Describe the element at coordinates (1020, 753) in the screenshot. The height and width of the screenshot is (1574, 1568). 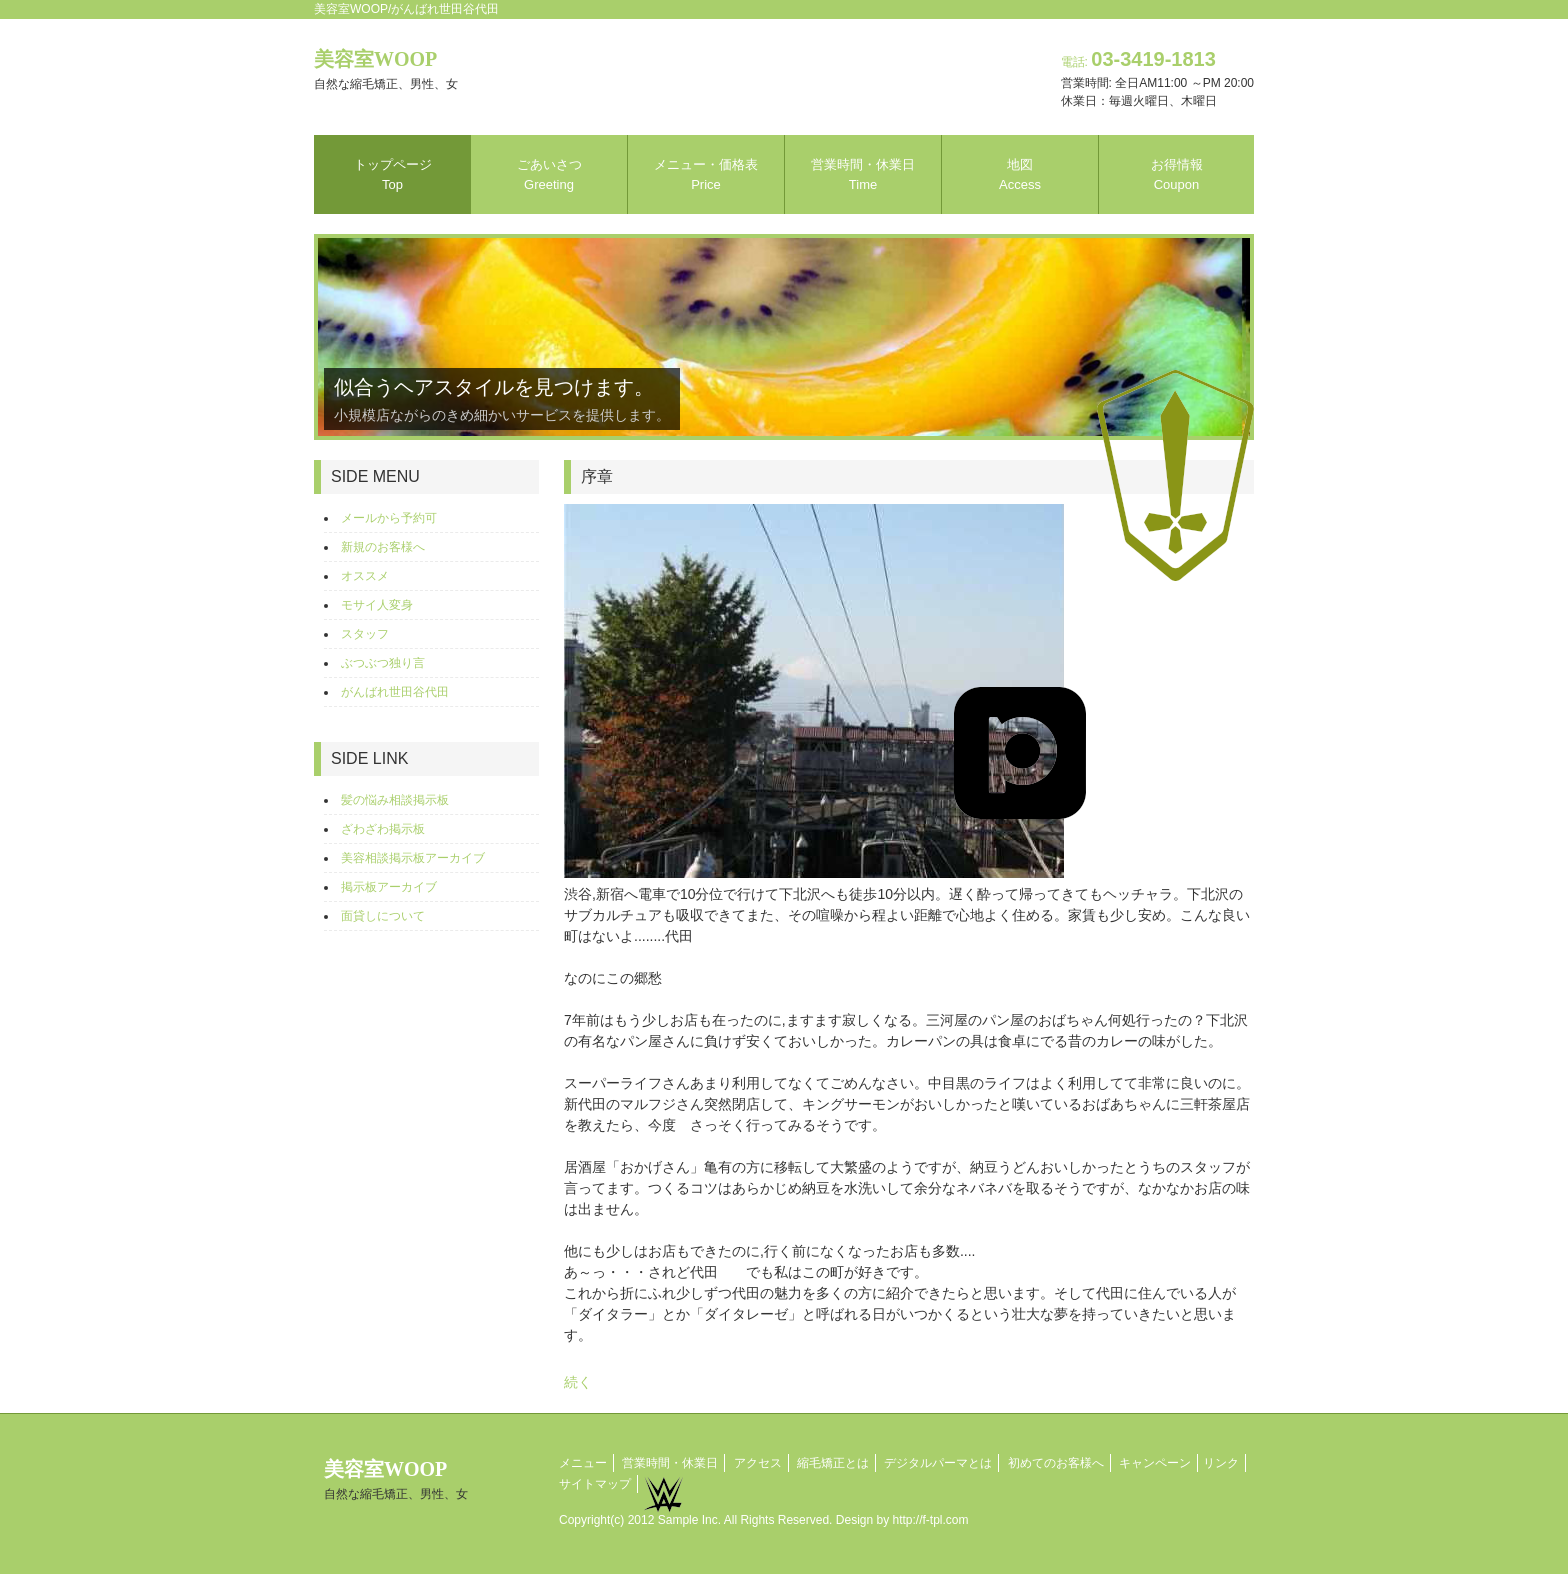
I see `open pixiv app` at that location.